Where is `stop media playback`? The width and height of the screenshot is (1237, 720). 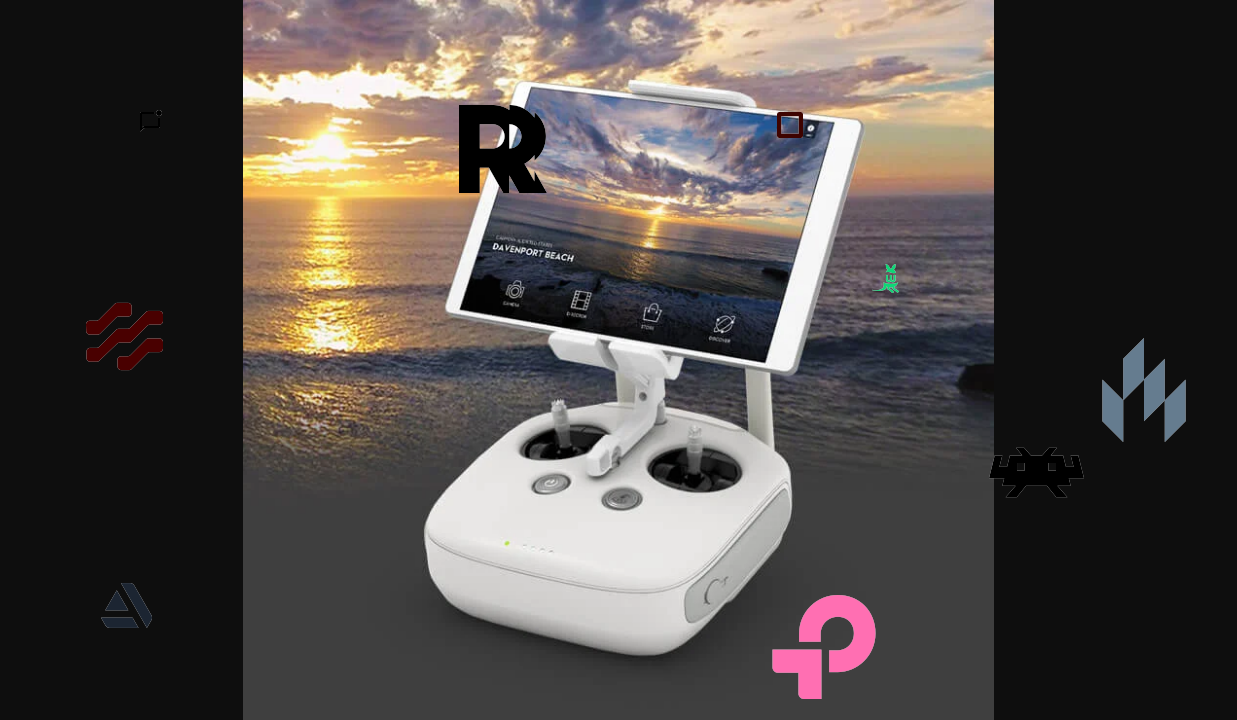 stop media playback is located at coordinates (790, 125).